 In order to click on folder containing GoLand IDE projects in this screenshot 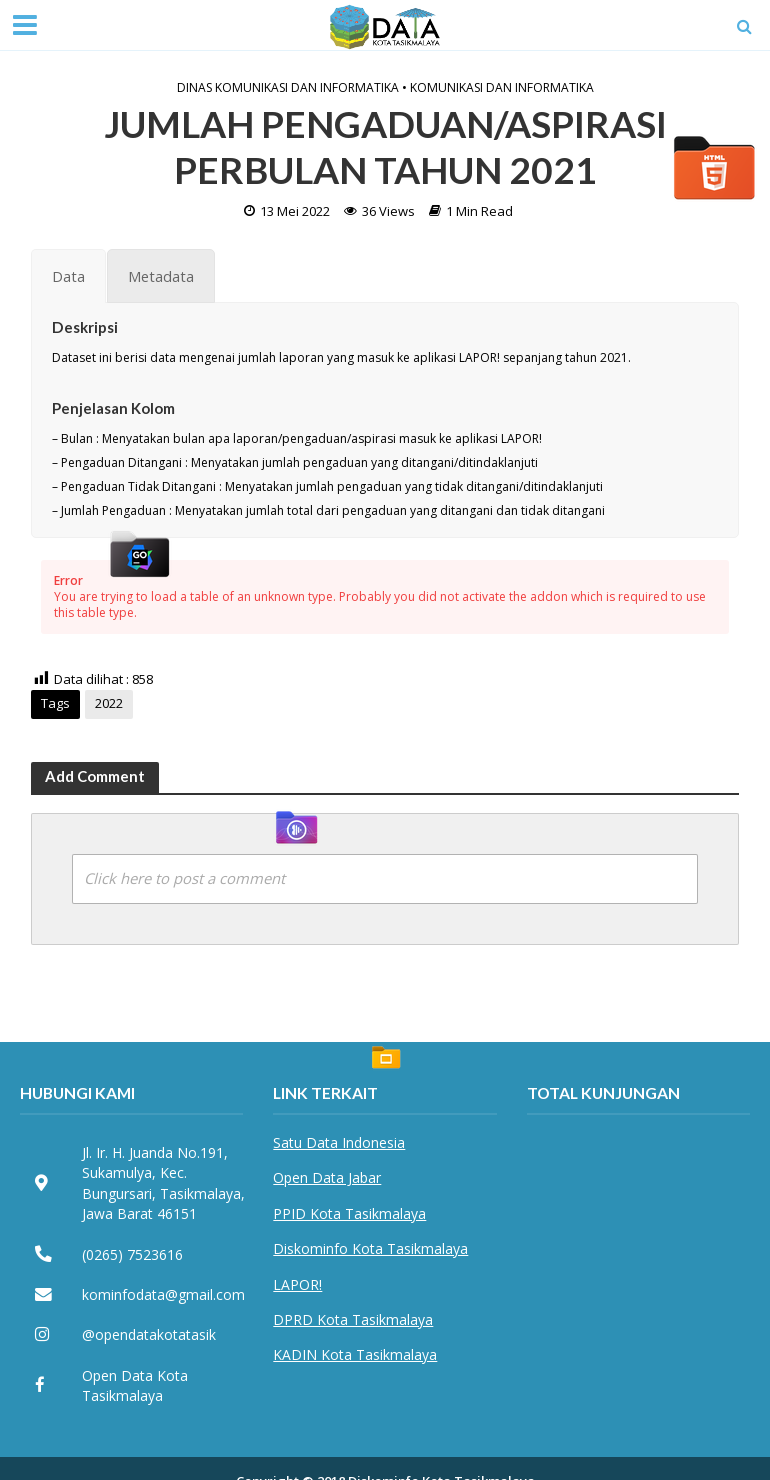, I will do `click(139, 555)`.